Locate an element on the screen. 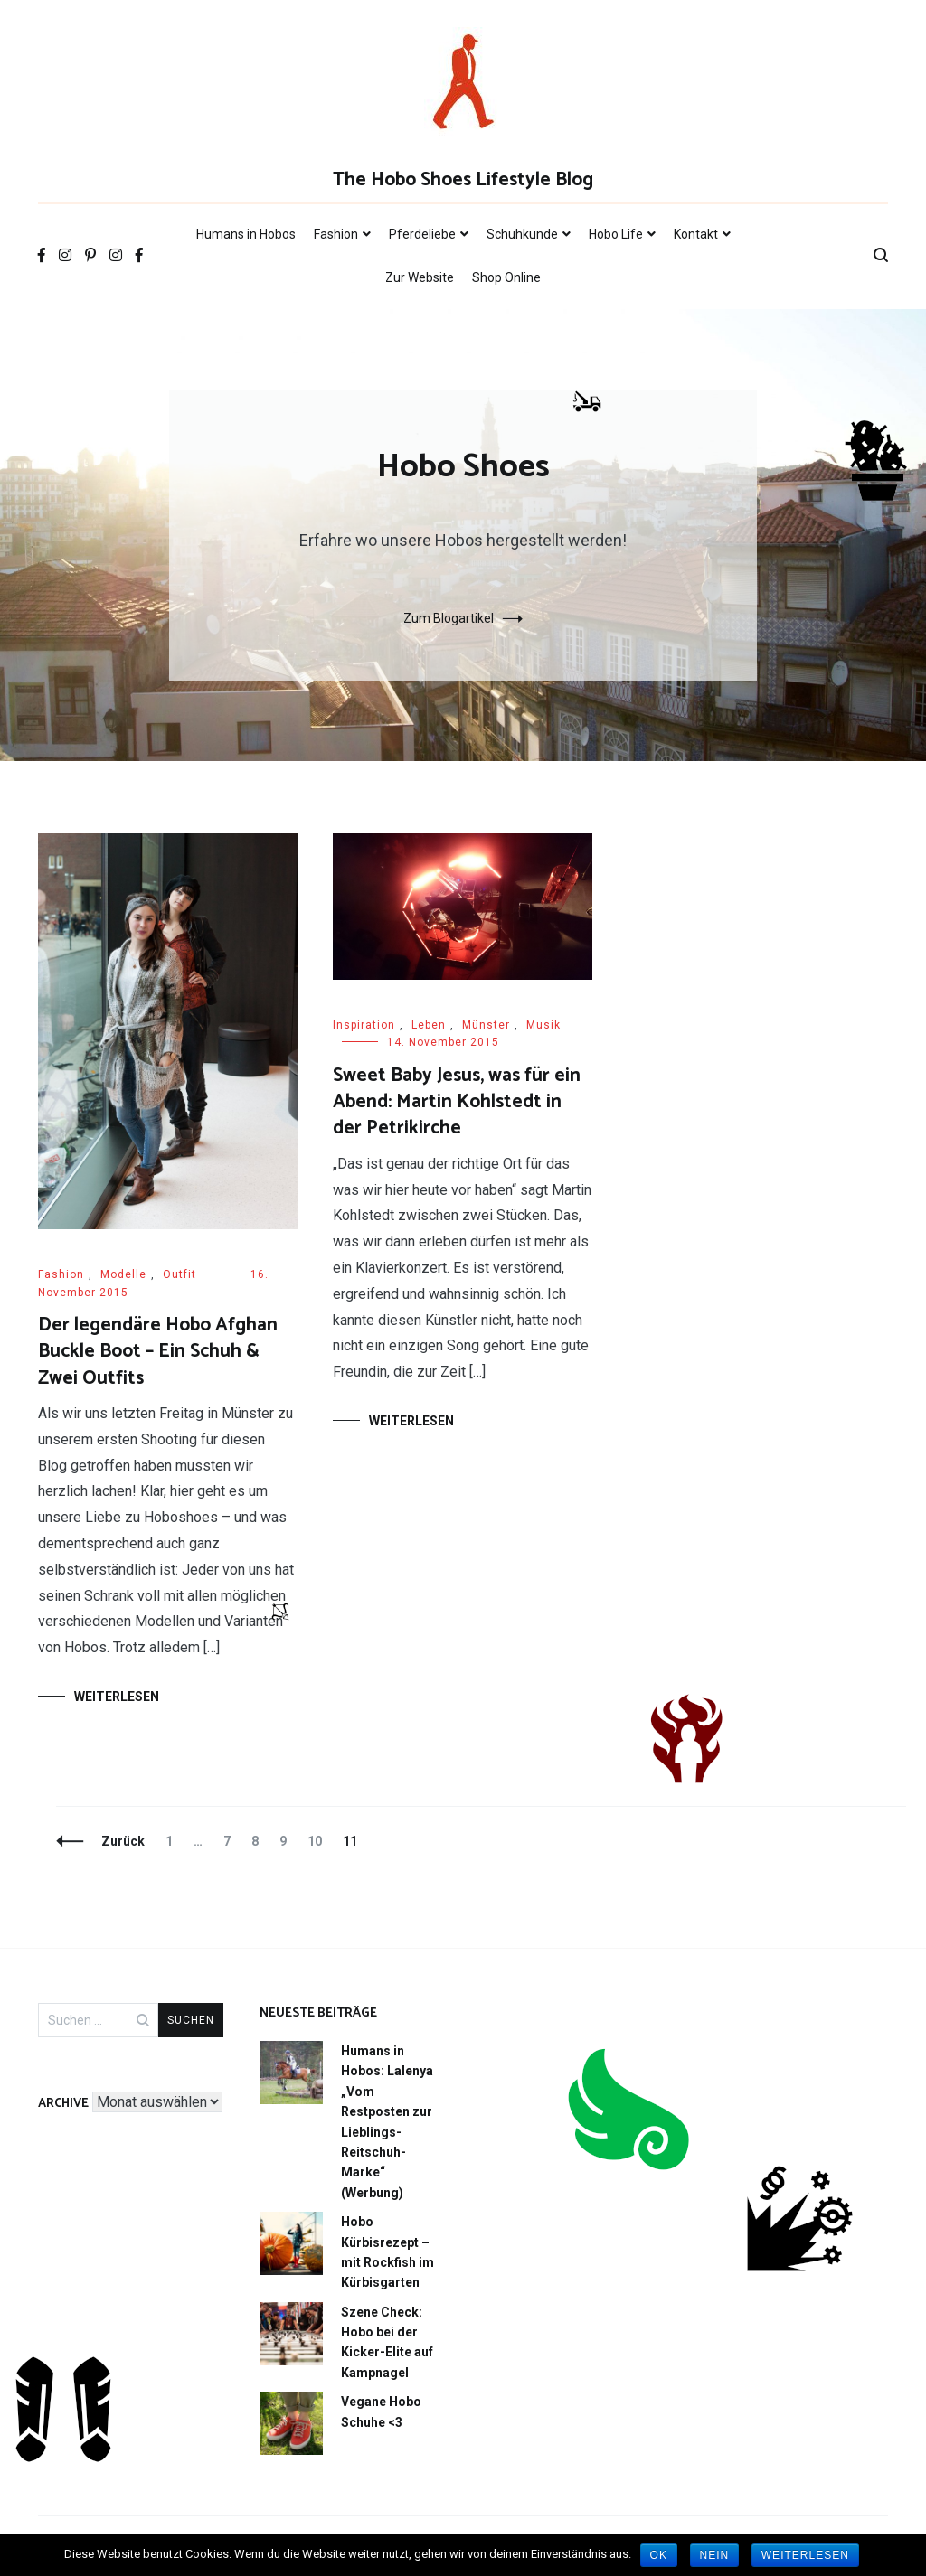  decorative plant or garden category indicator is located at coordinates (877, 460).